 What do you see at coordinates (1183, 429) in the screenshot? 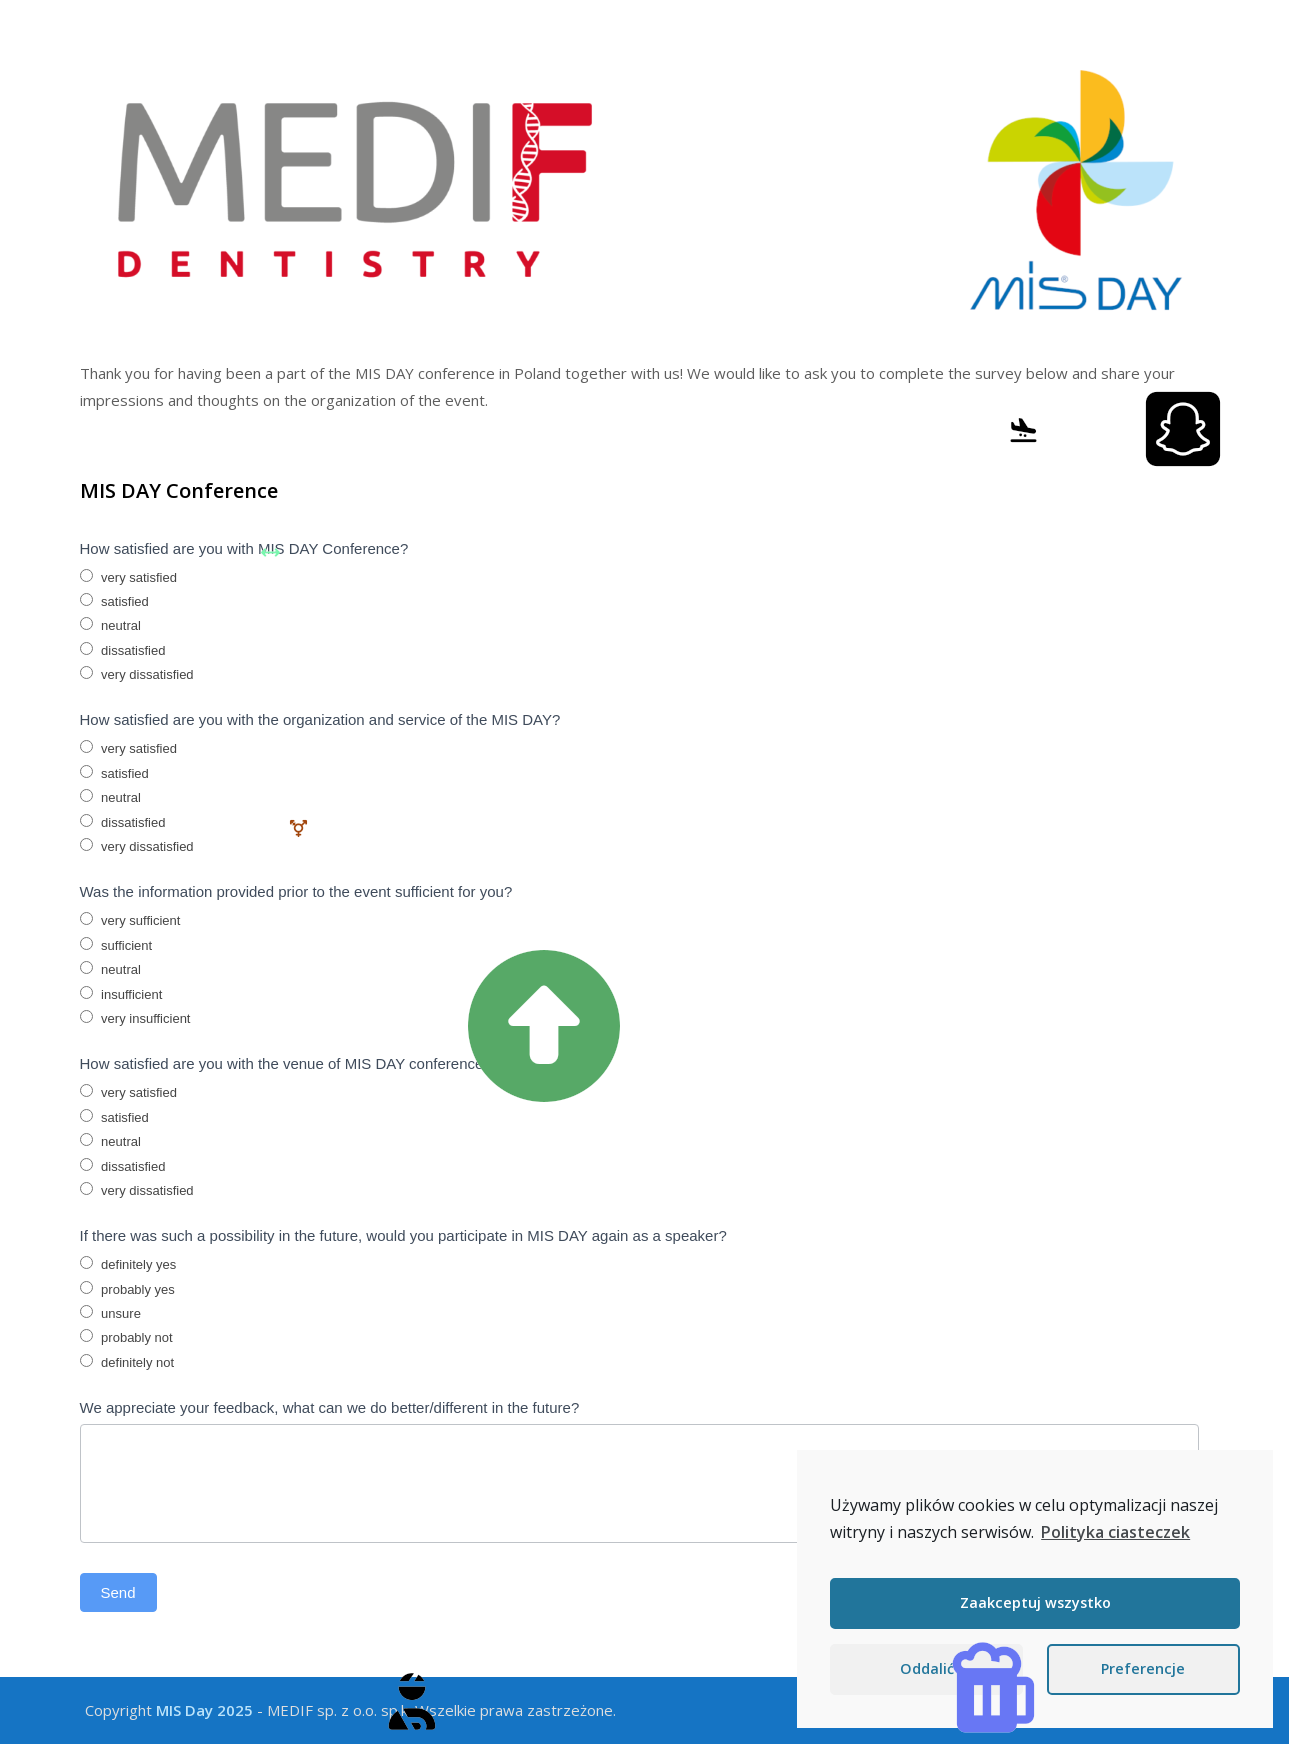
I see `open snapchat app` at bounding box center [1183, 429].